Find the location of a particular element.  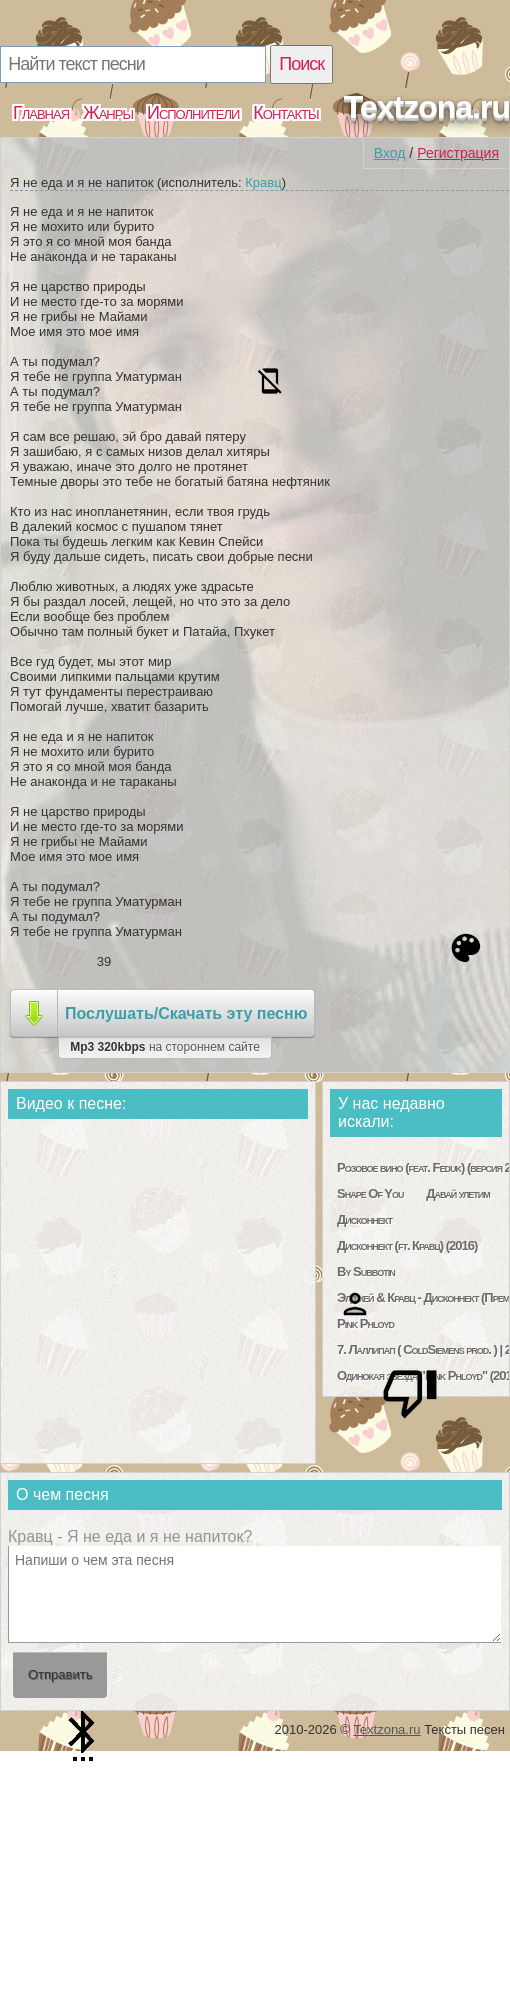

access bluetooth settings is located at coordinates (83, 1736).